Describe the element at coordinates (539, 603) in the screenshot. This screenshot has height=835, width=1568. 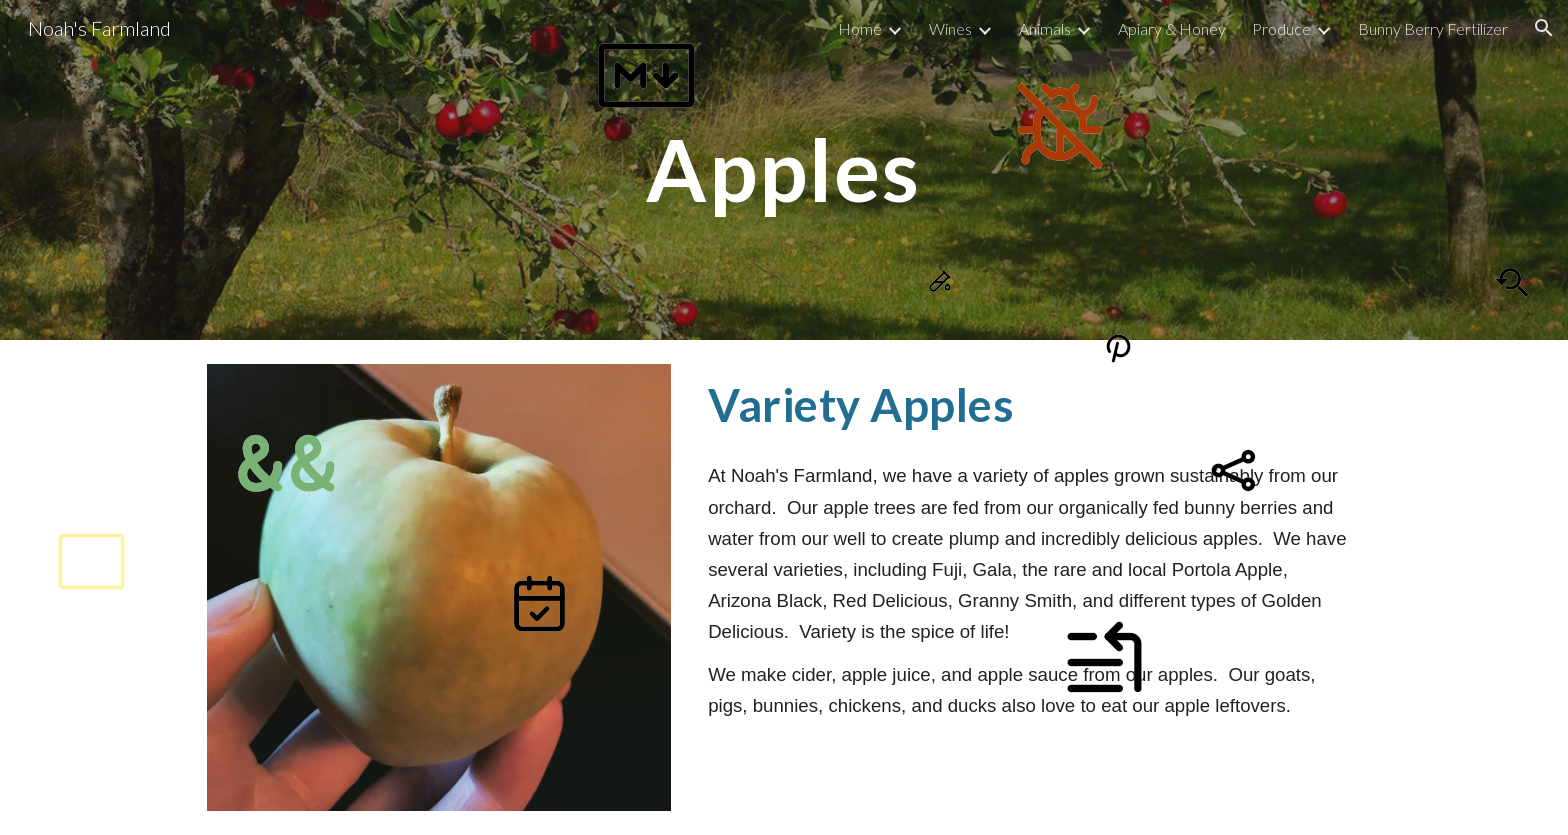
I see `confirm or complete a scheduled event` at that location.